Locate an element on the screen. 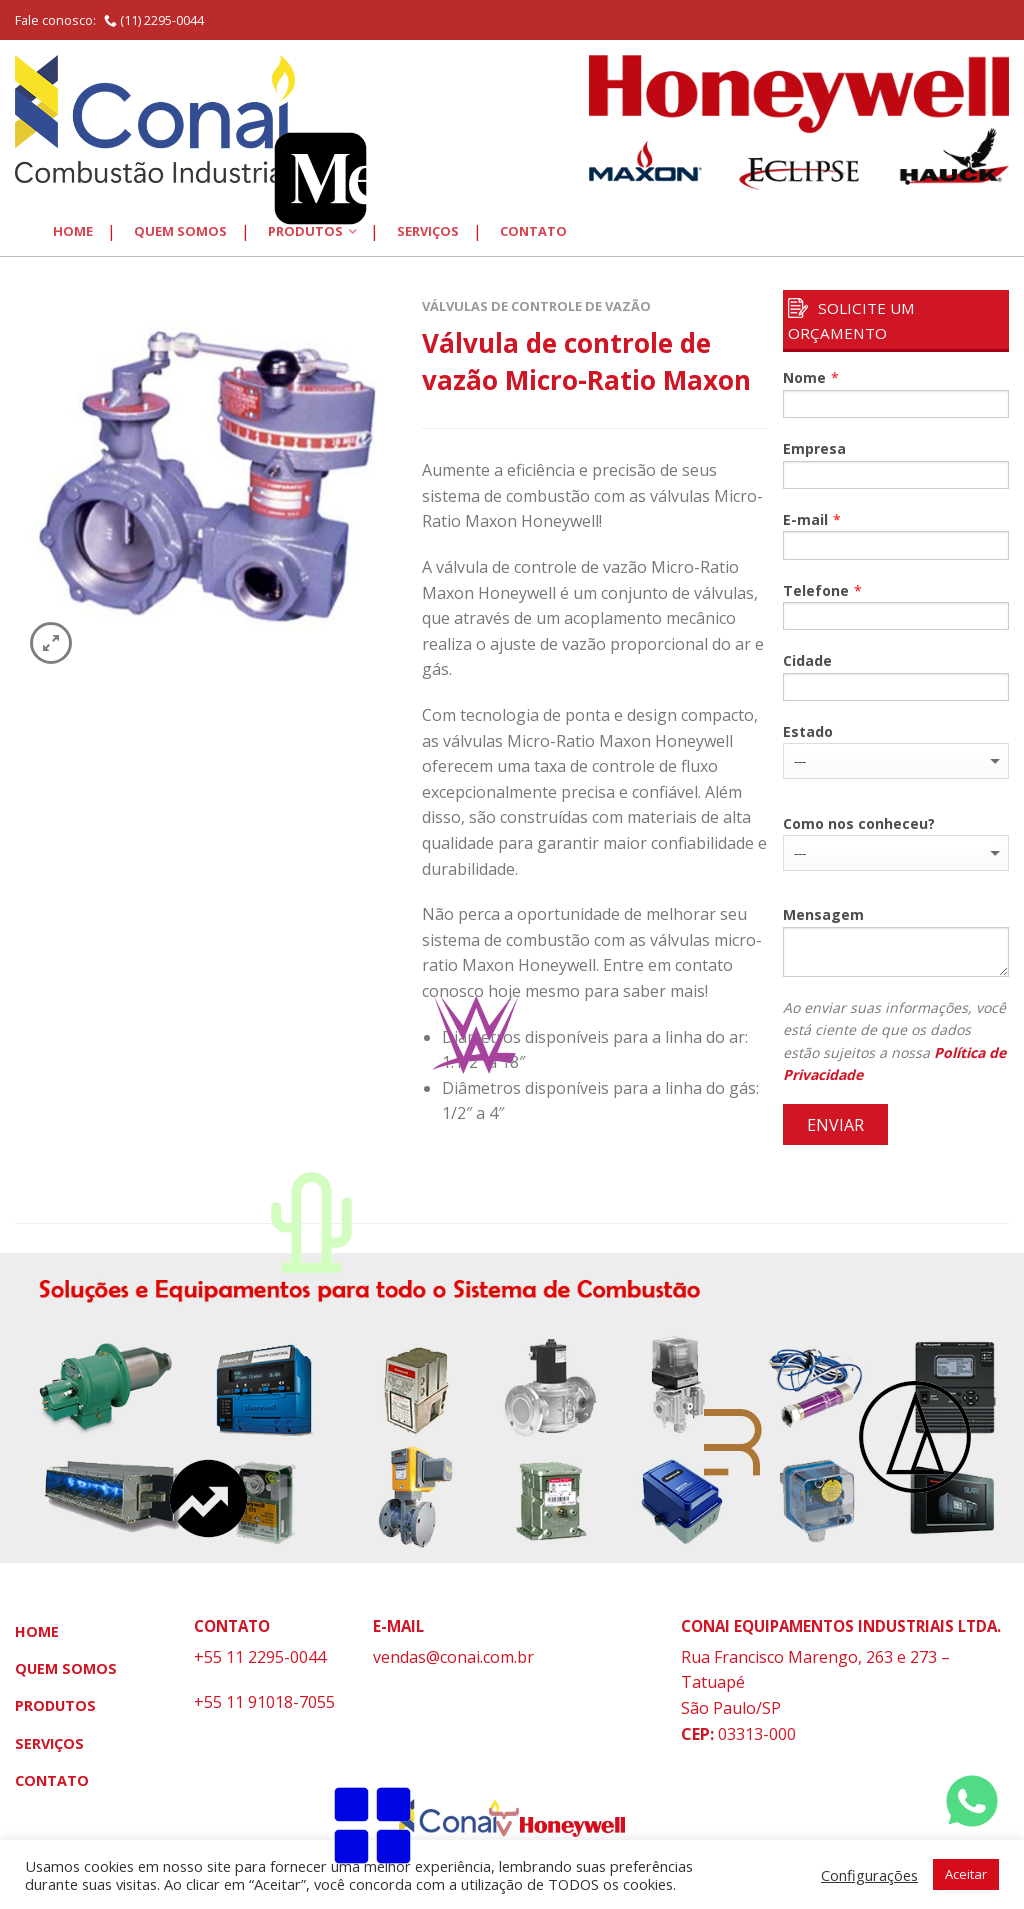 The width and height of the screenshot is (1024, 1909). indicates desert or arid climate theme is located at coordinates (311, 1222).